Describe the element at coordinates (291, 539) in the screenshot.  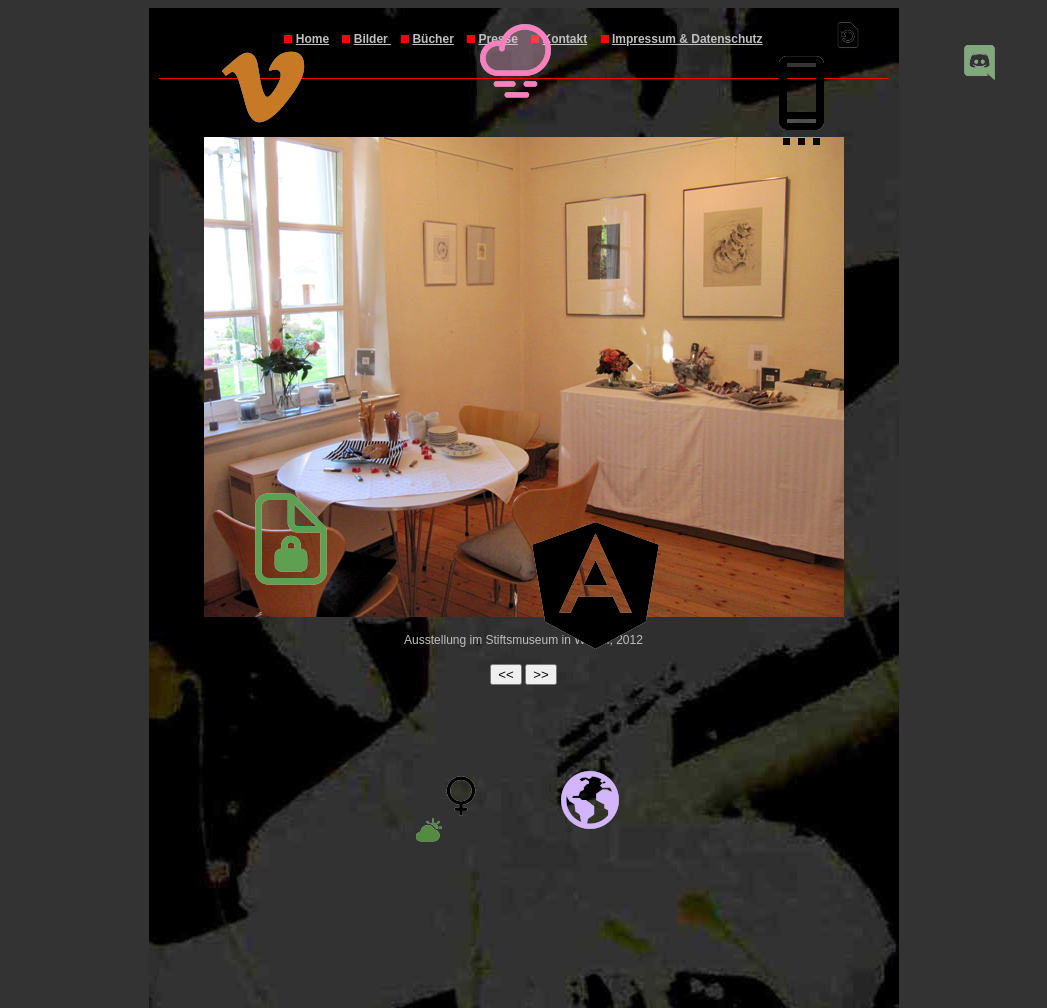
I see `view a protected or encrypted document` at that location.